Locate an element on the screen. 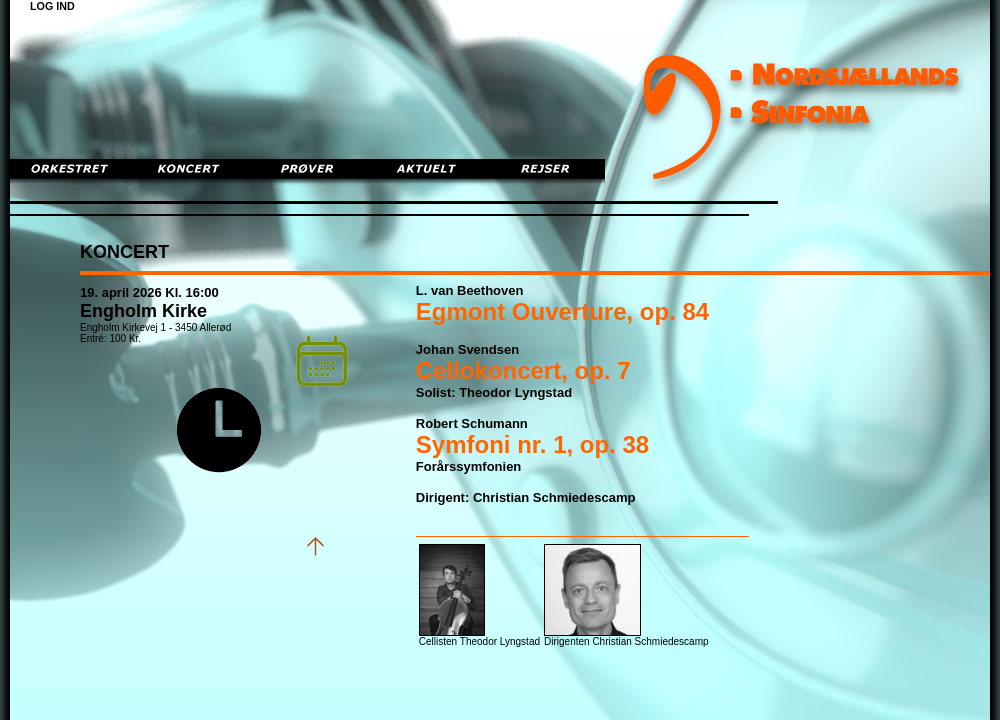 This screenshot has height=720, width=1000. move item up in a list is located at coordinates (315, 546).